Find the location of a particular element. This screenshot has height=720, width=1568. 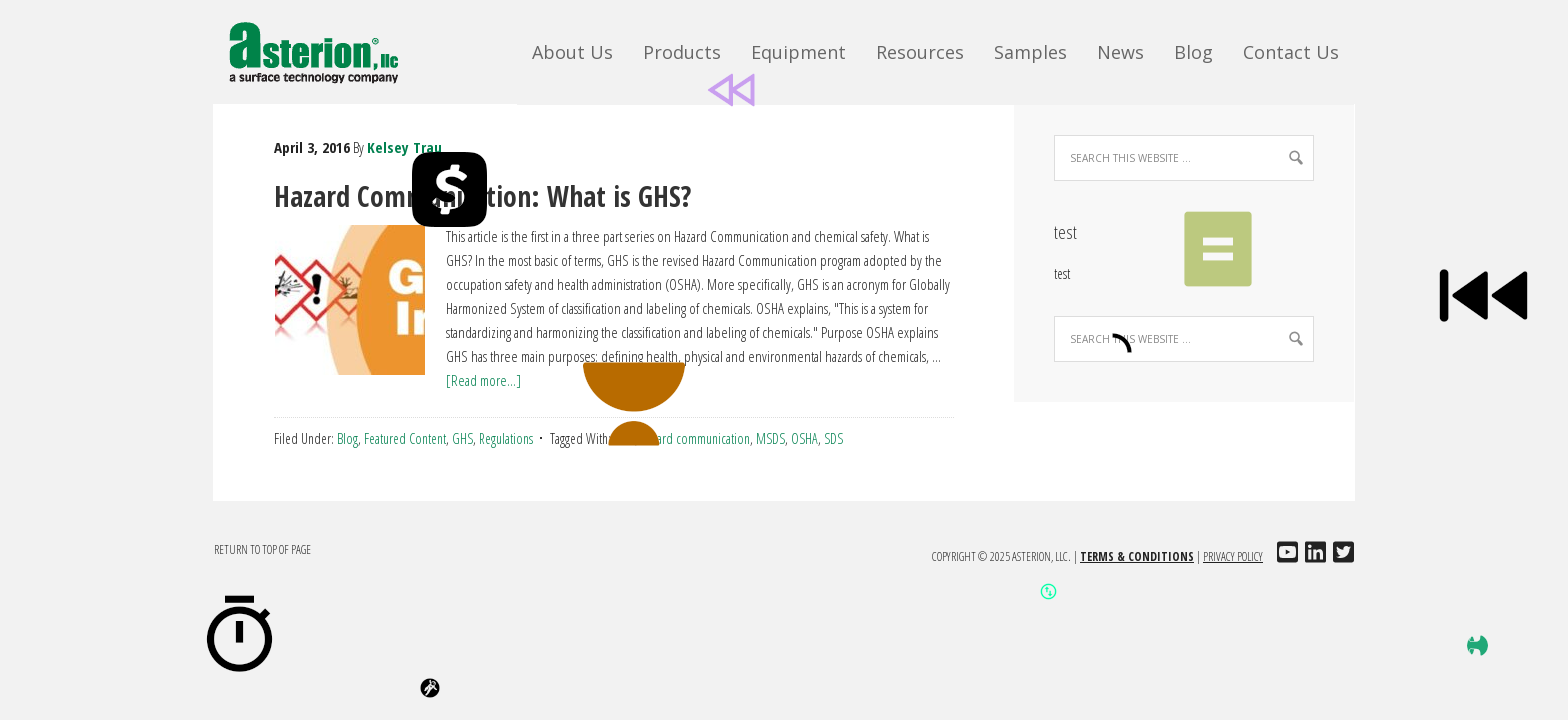

view invoice or billing details is located at coordinates (1218, 249).